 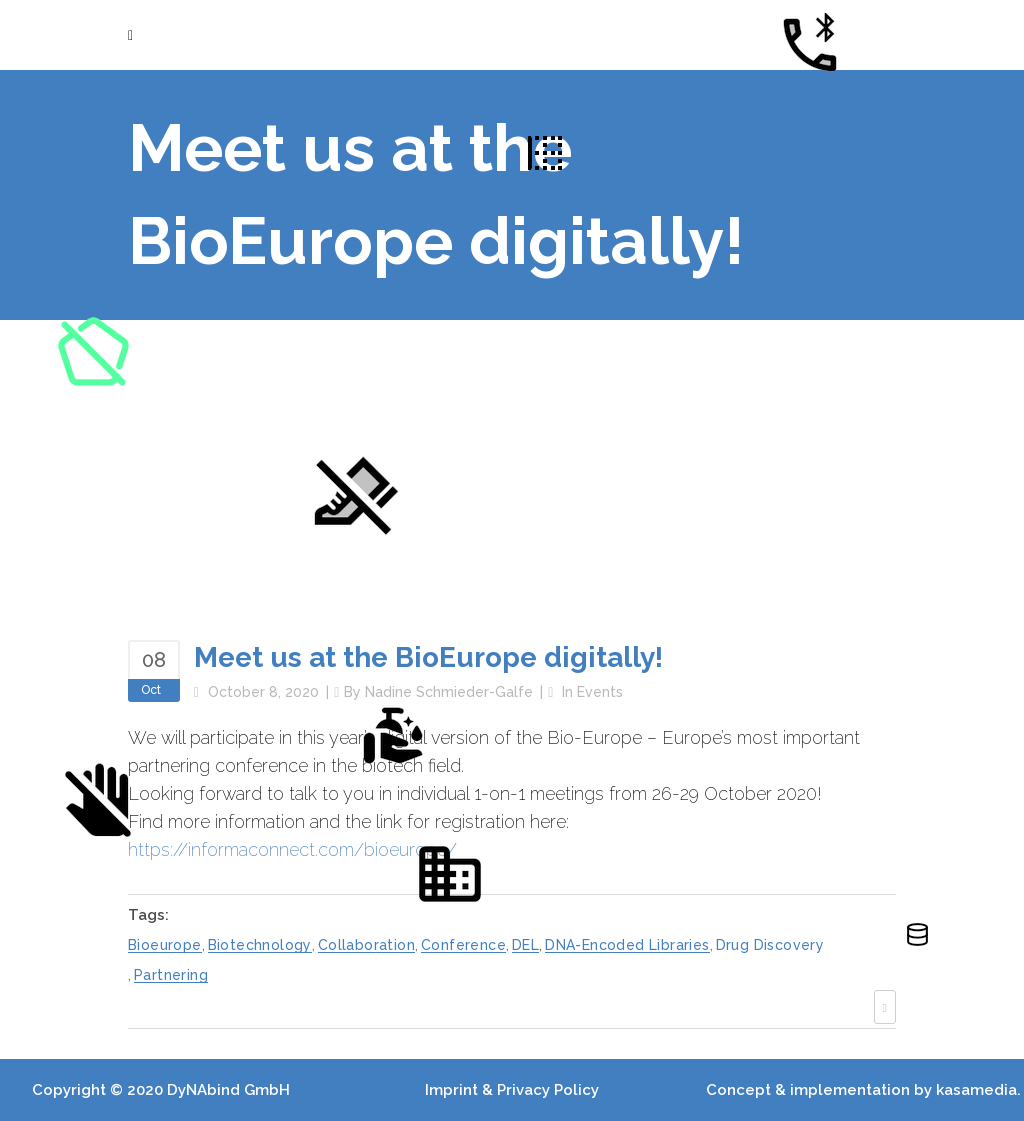 I want to click on access database management, so click(x=917, y=934).